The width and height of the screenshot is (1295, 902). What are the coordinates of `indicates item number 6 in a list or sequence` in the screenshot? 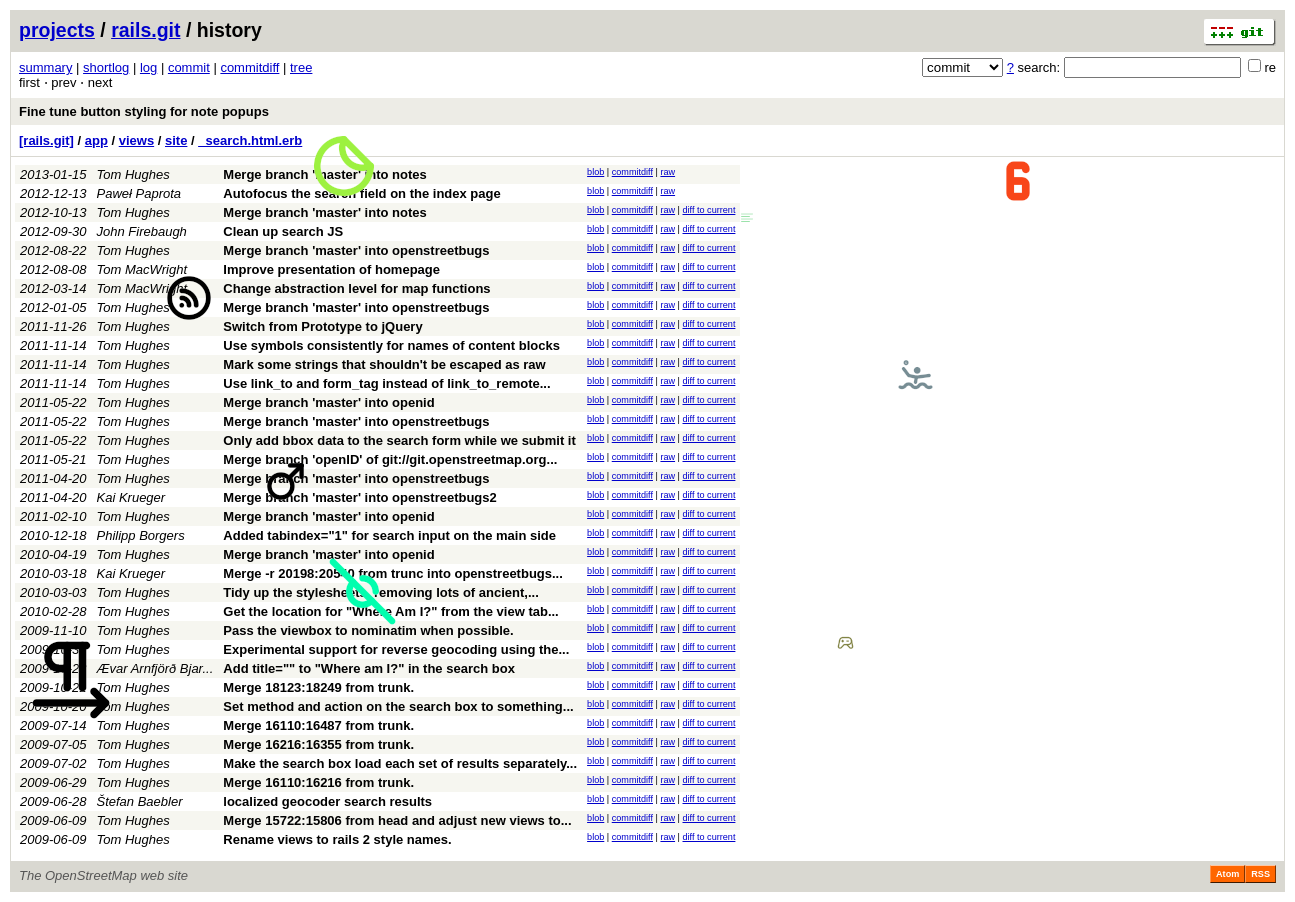 It's located at (1018, 181).